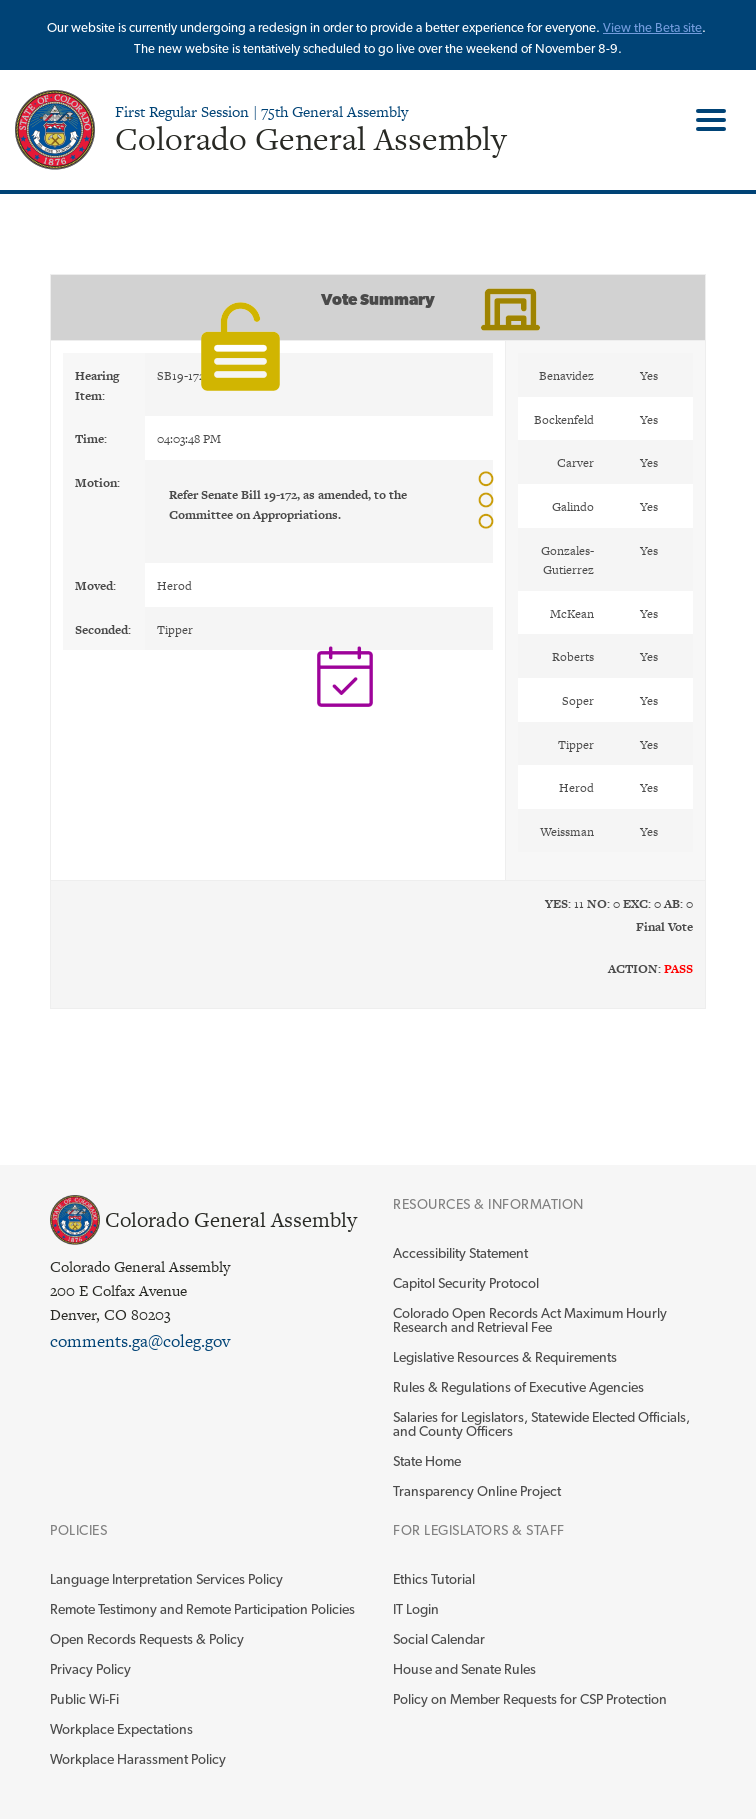  I want to click on open more options menu, so click(486, 500).